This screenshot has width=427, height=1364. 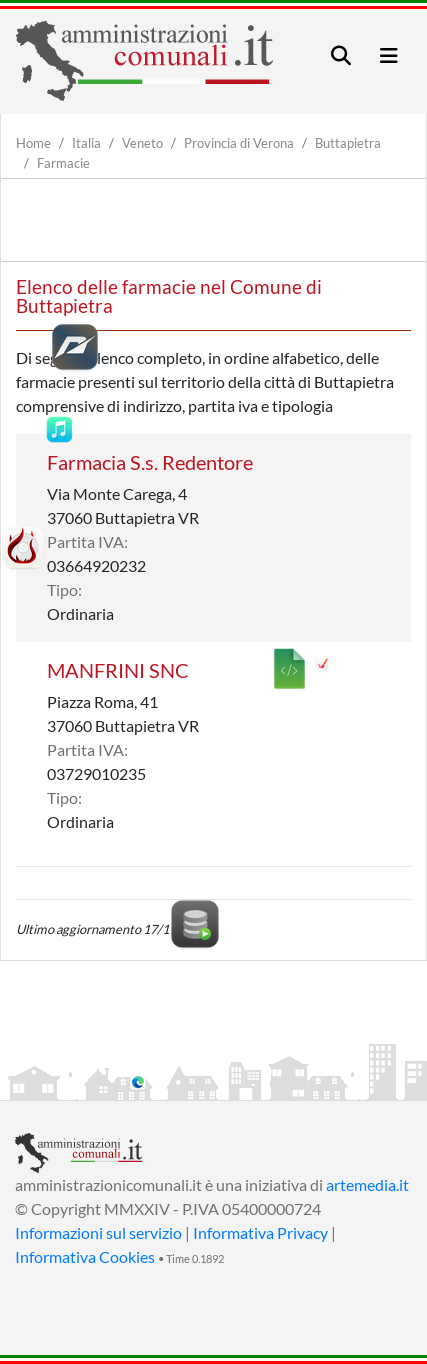 What do you see at coordinates (138, 1082) in the screenshot?
I see `open microsoft edge browser` at bounding box center [138, 1082].